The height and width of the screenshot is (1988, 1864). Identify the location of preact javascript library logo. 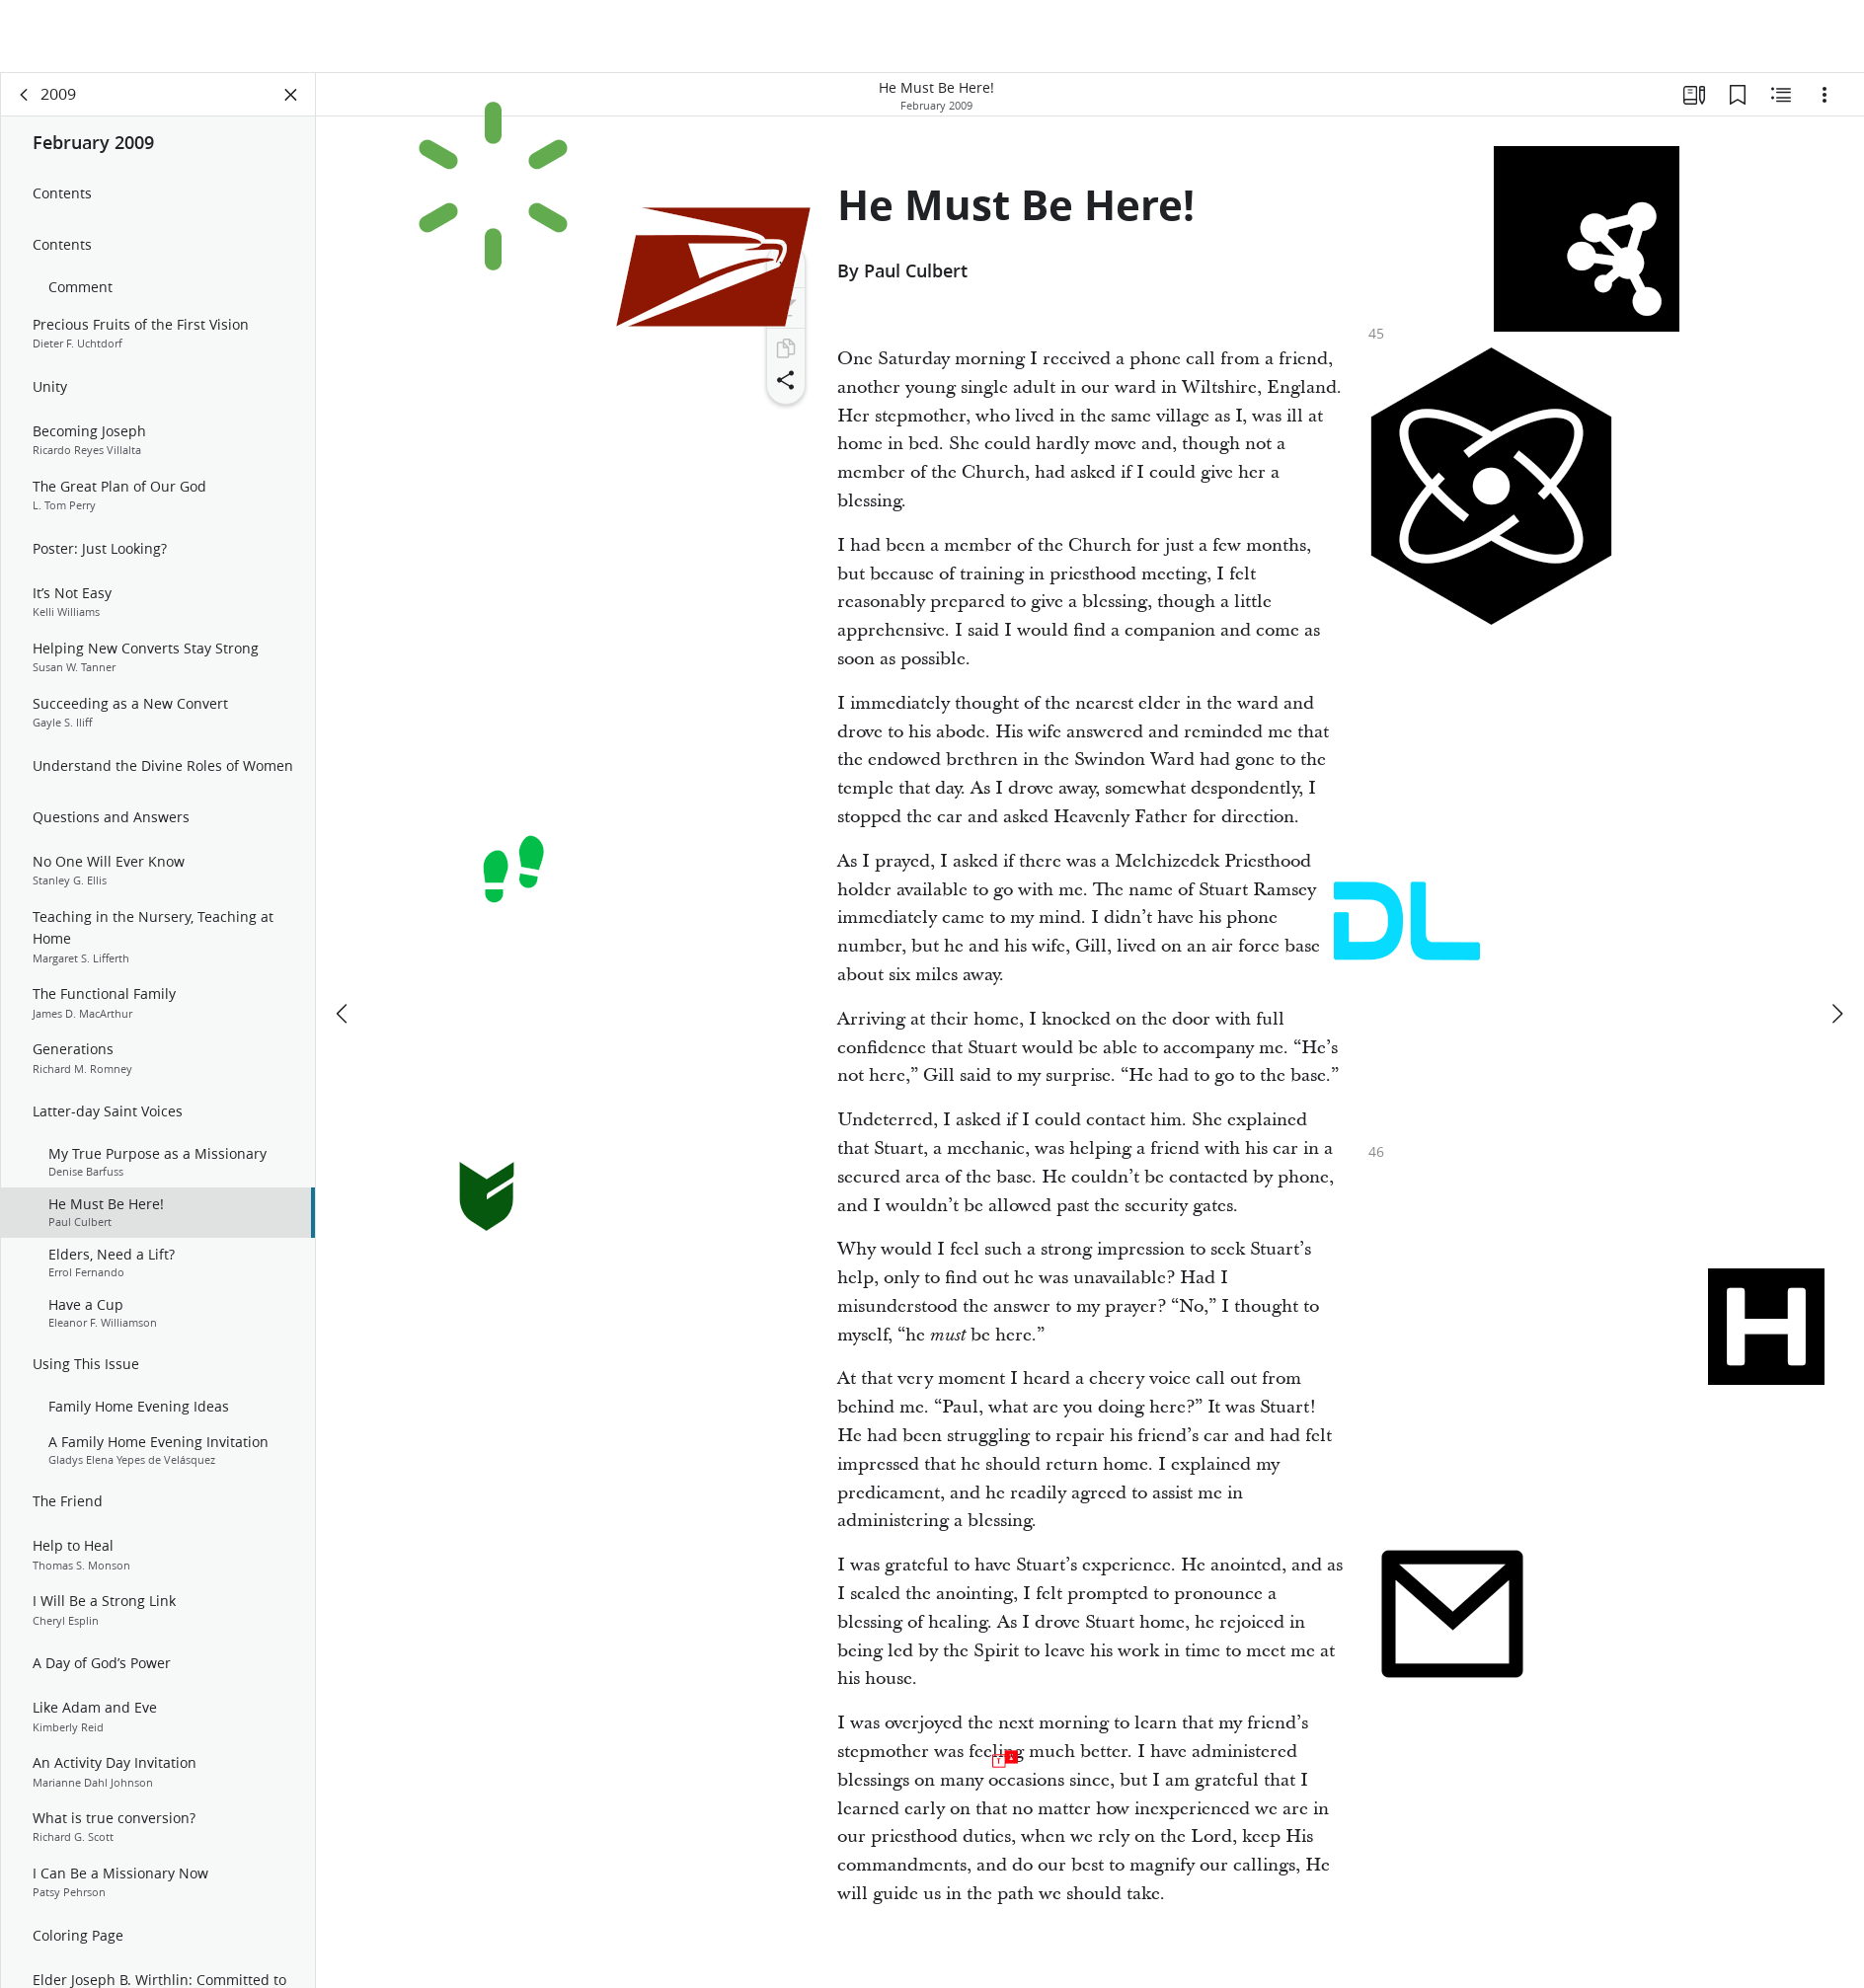
(1491, 486).